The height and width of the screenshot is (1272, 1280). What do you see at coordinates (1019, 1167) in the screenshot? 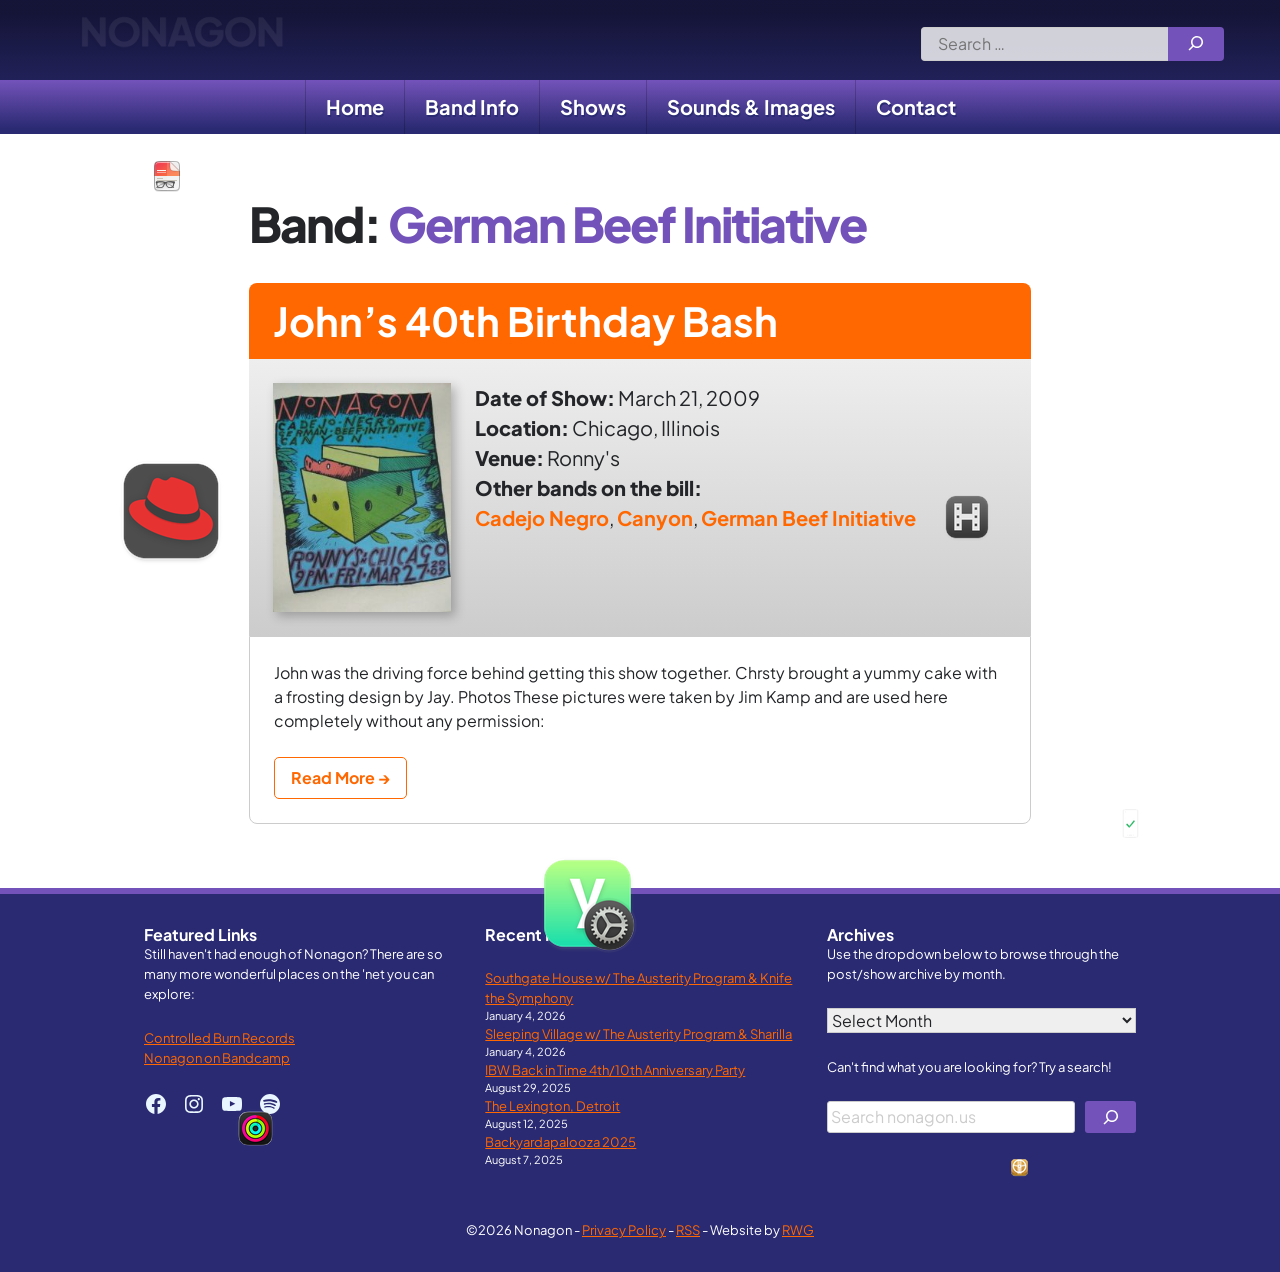
I see `open boxflat racing wheel configuration app` at bounding box center [1019, 1167].